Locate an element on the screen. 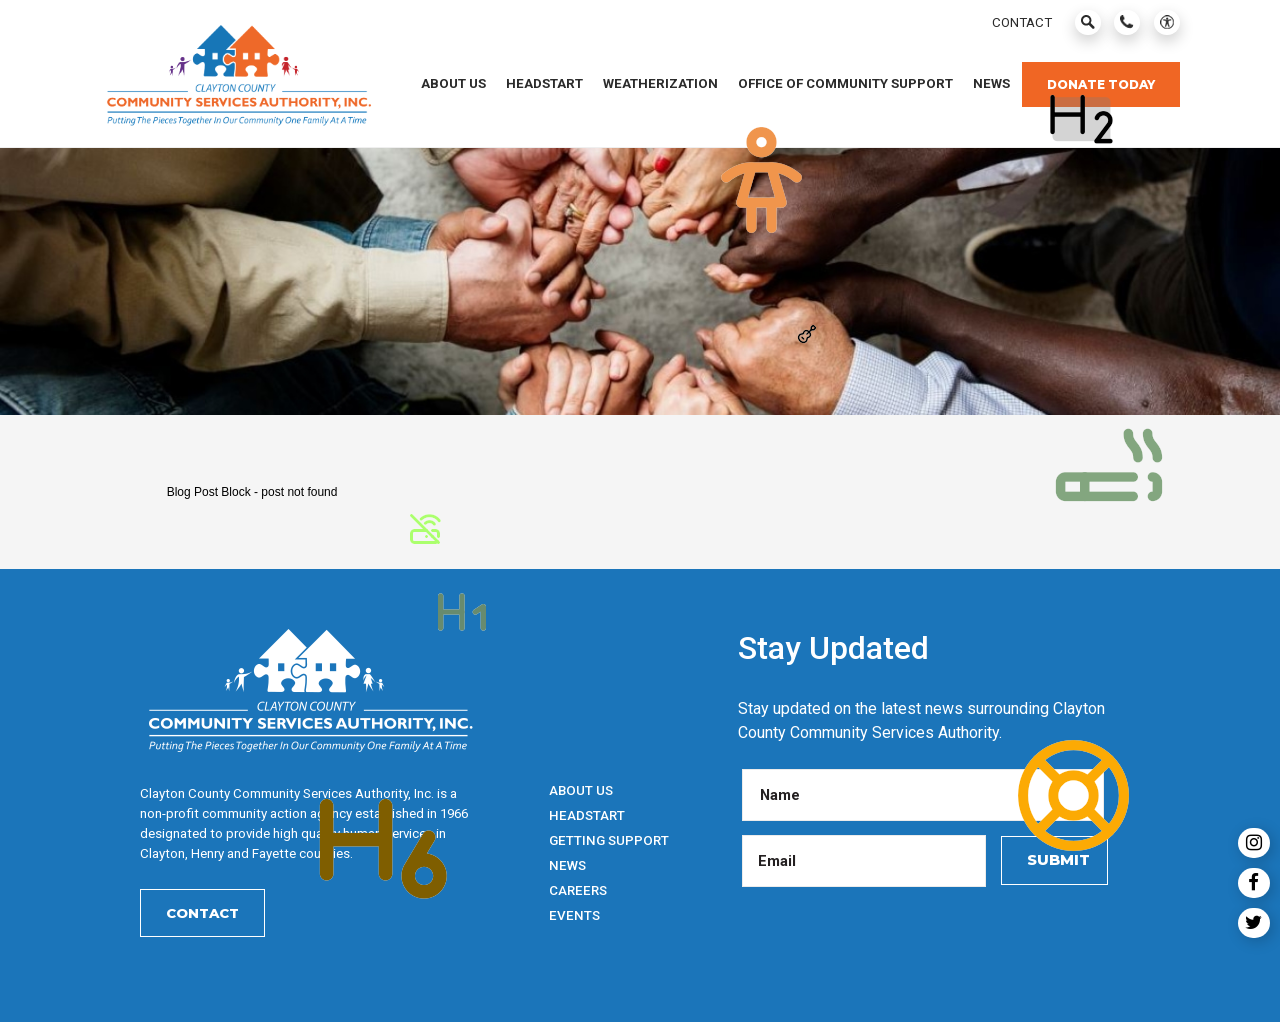  format text as heading level 6 is located at coordinates (376, 846).